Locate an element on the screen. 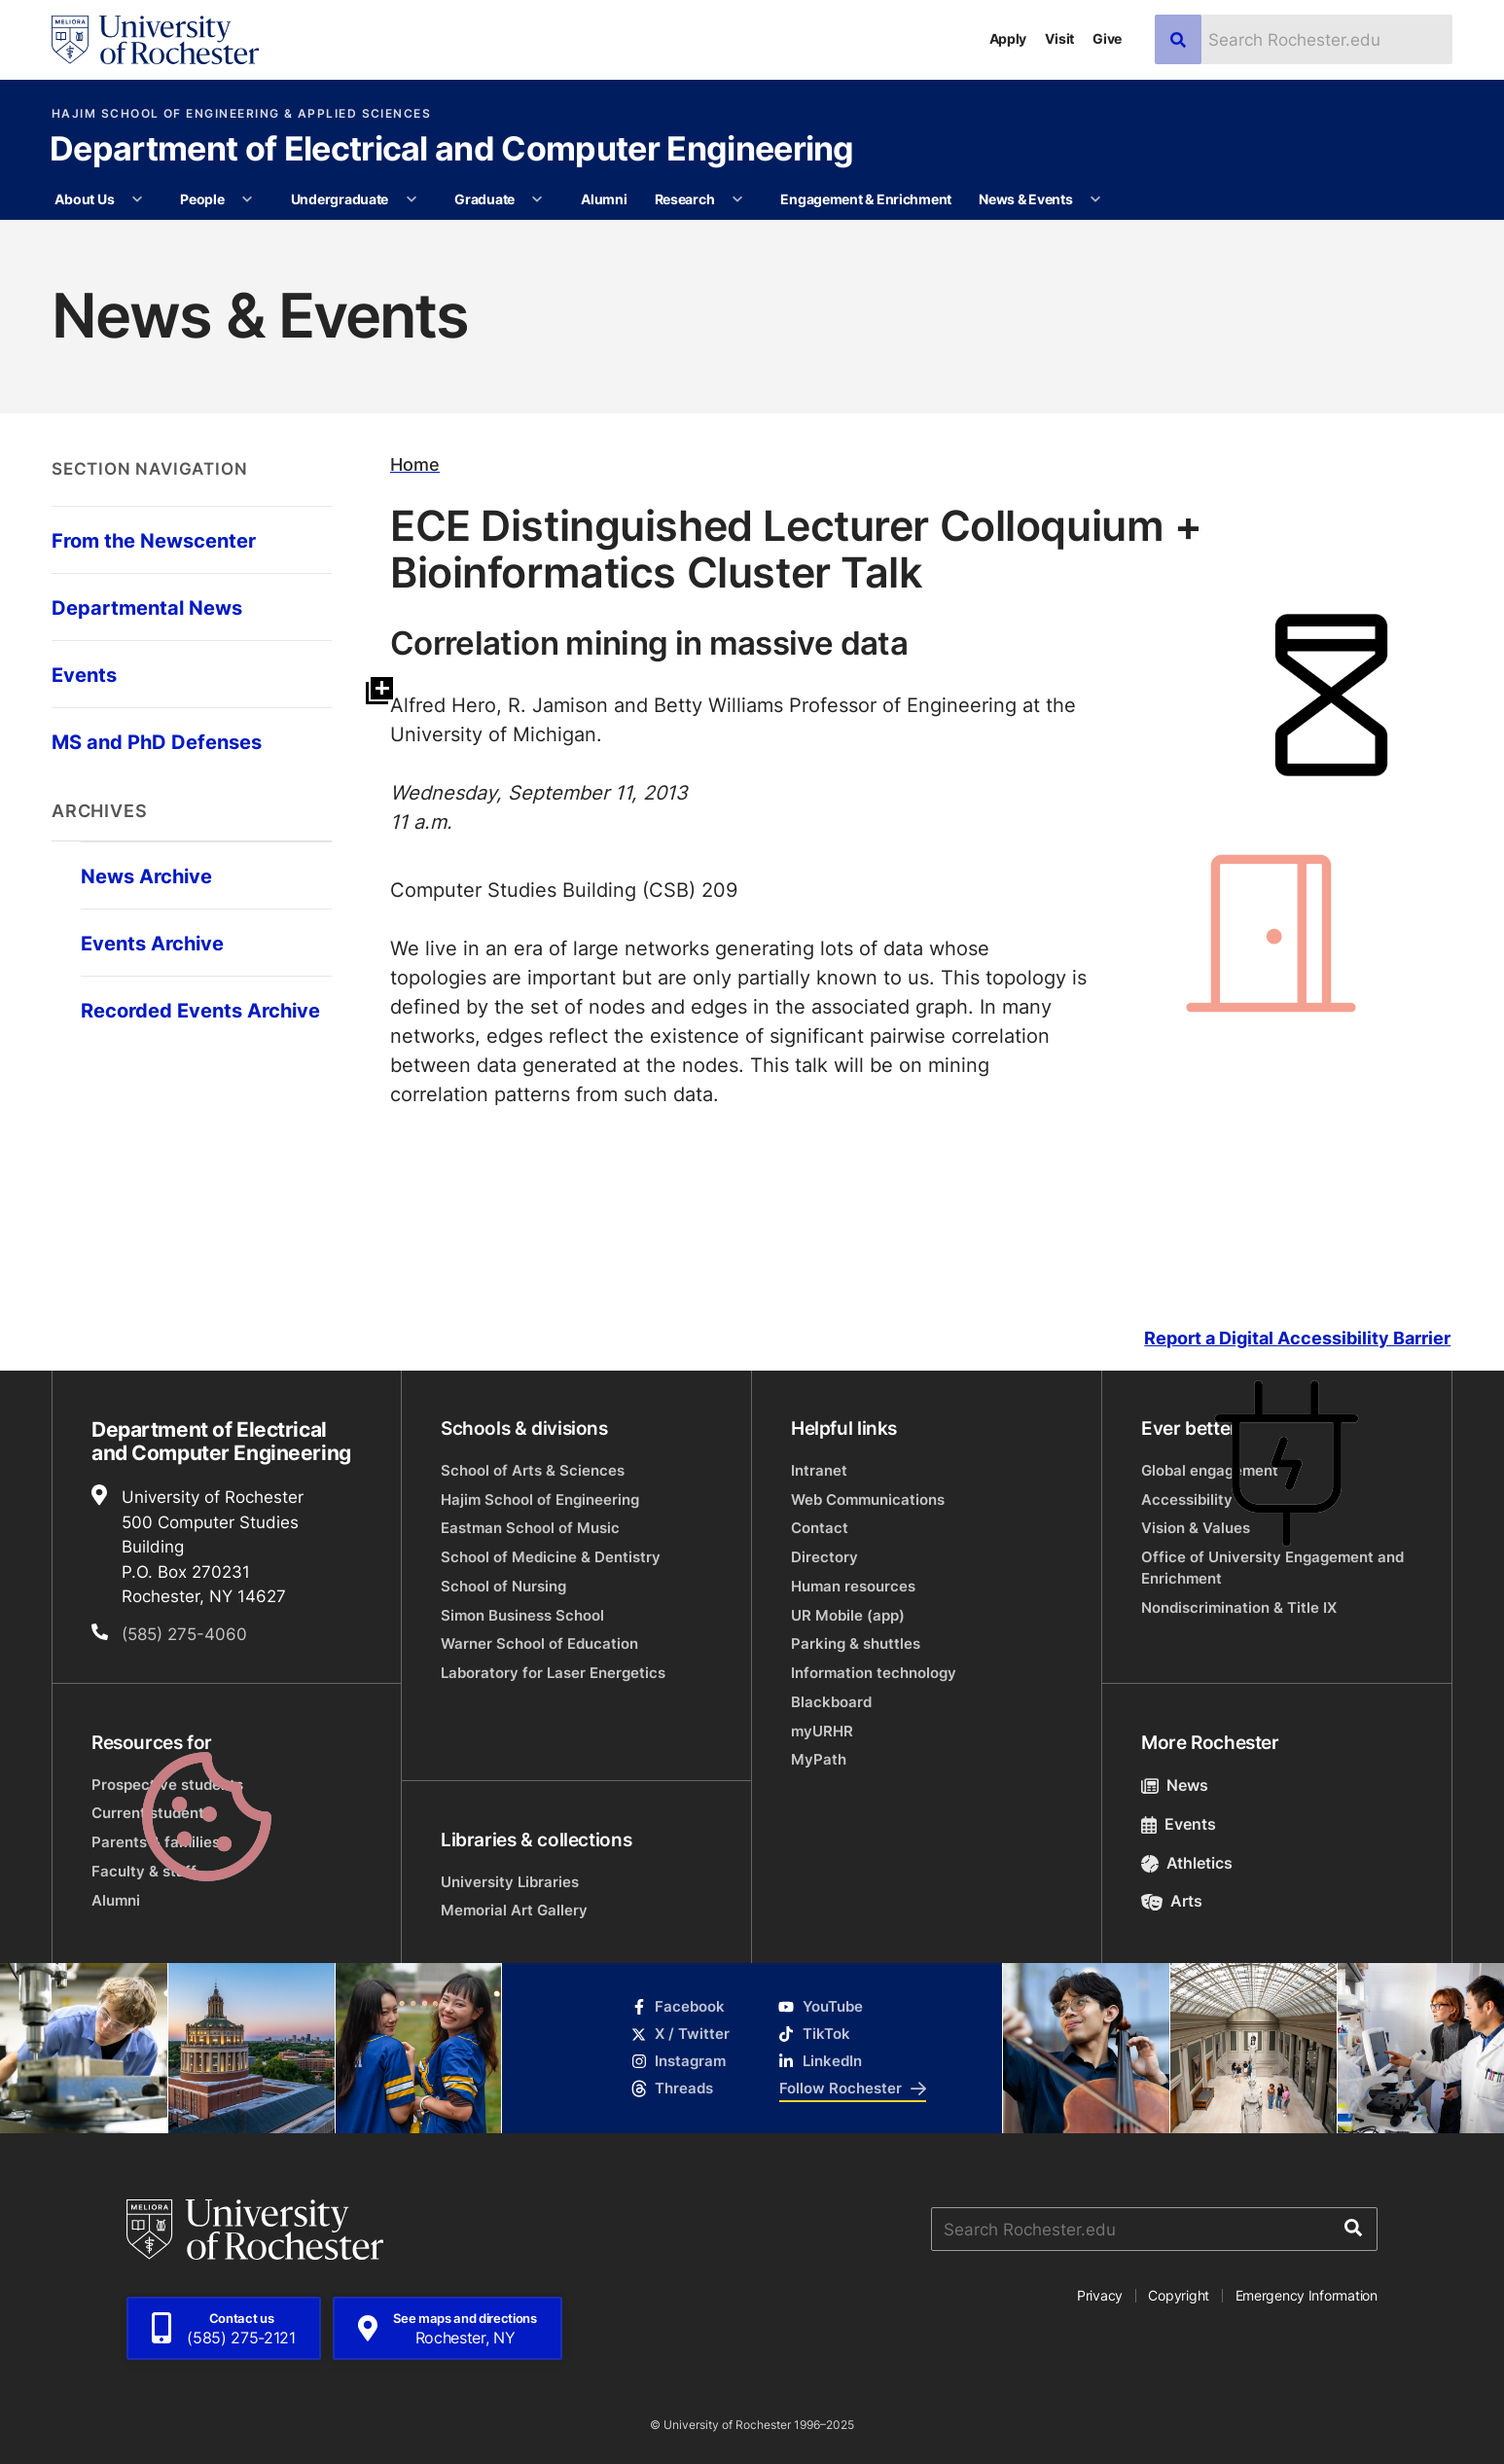 The width and height of the screenshot is (1504, 2464). add a new photo to your collection is located at coordinates (379, 691).